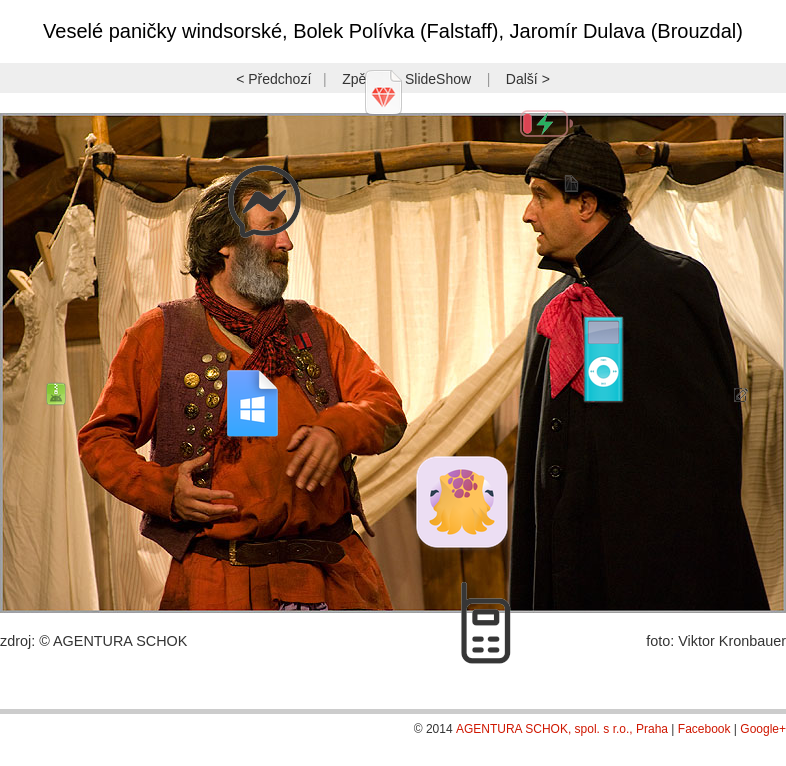 The height and width of the screenshot is (766, 786). I want to click on a ruby programming language file, so click(383, 92).